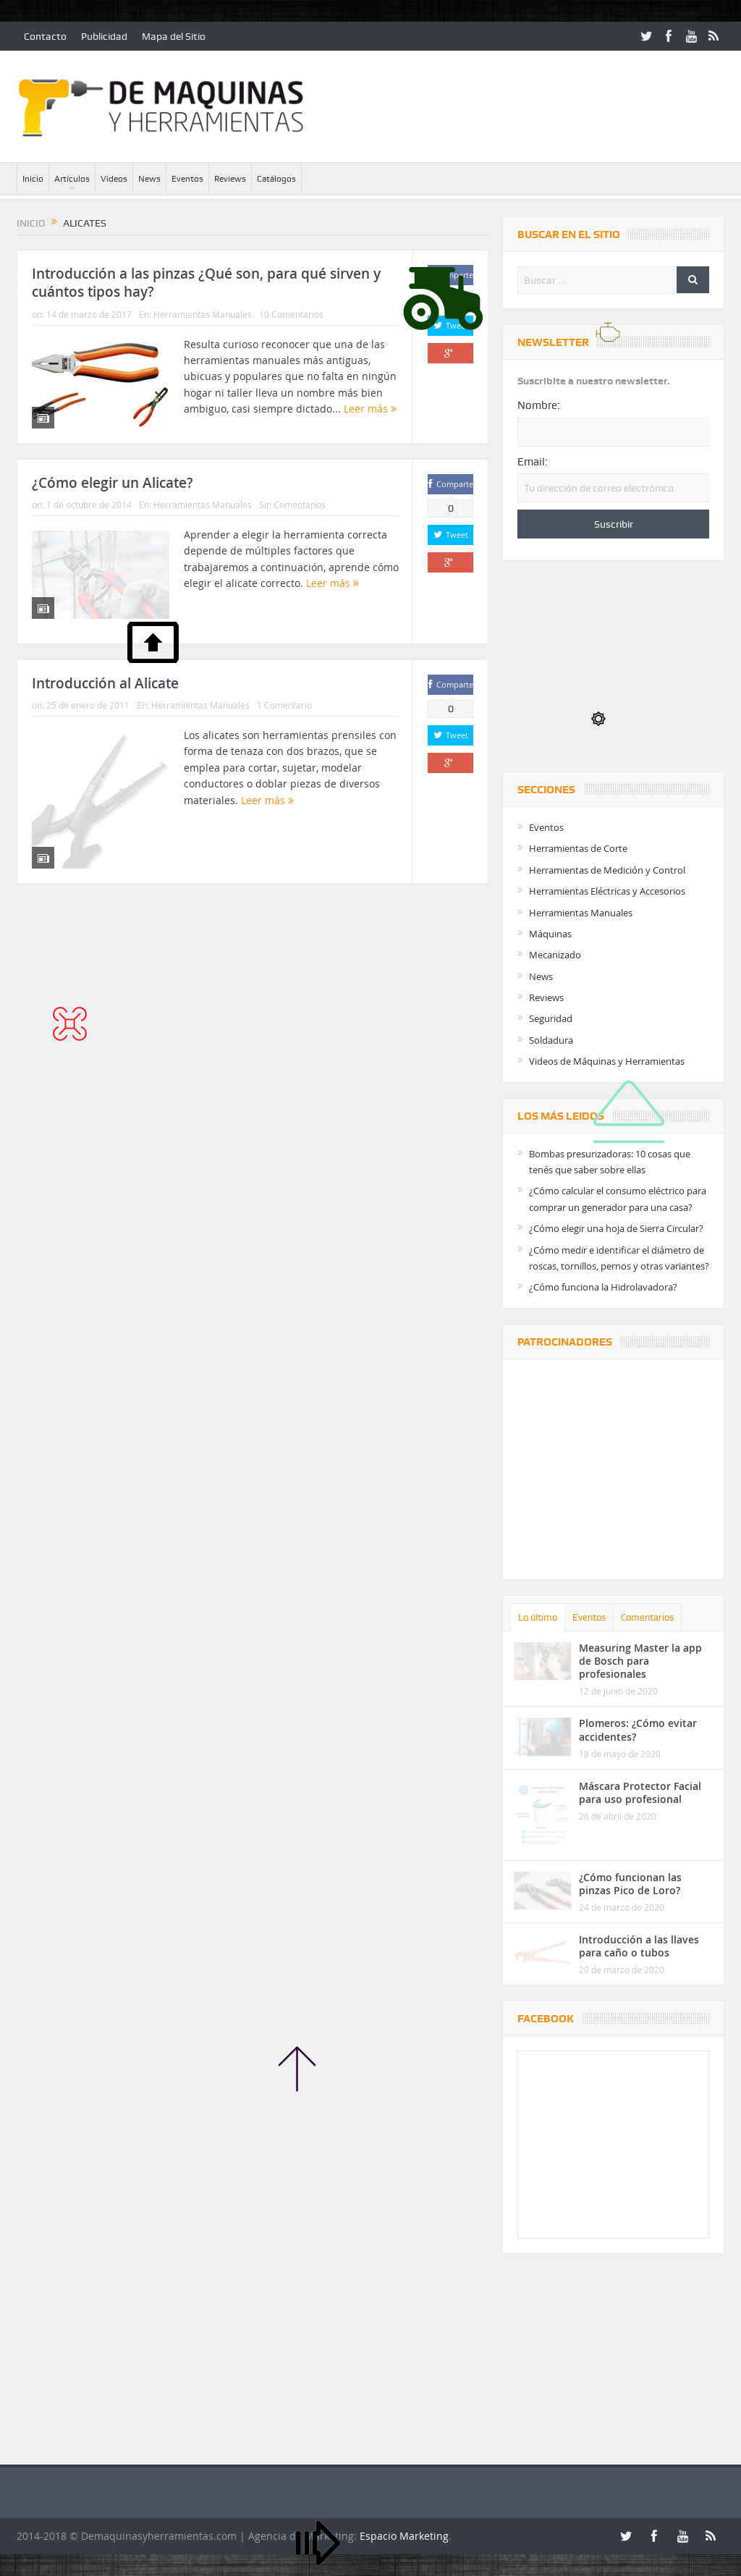  Describe the element at coordinates (629, 1116) in the screenshot. I see `eject media or disc` at that location.